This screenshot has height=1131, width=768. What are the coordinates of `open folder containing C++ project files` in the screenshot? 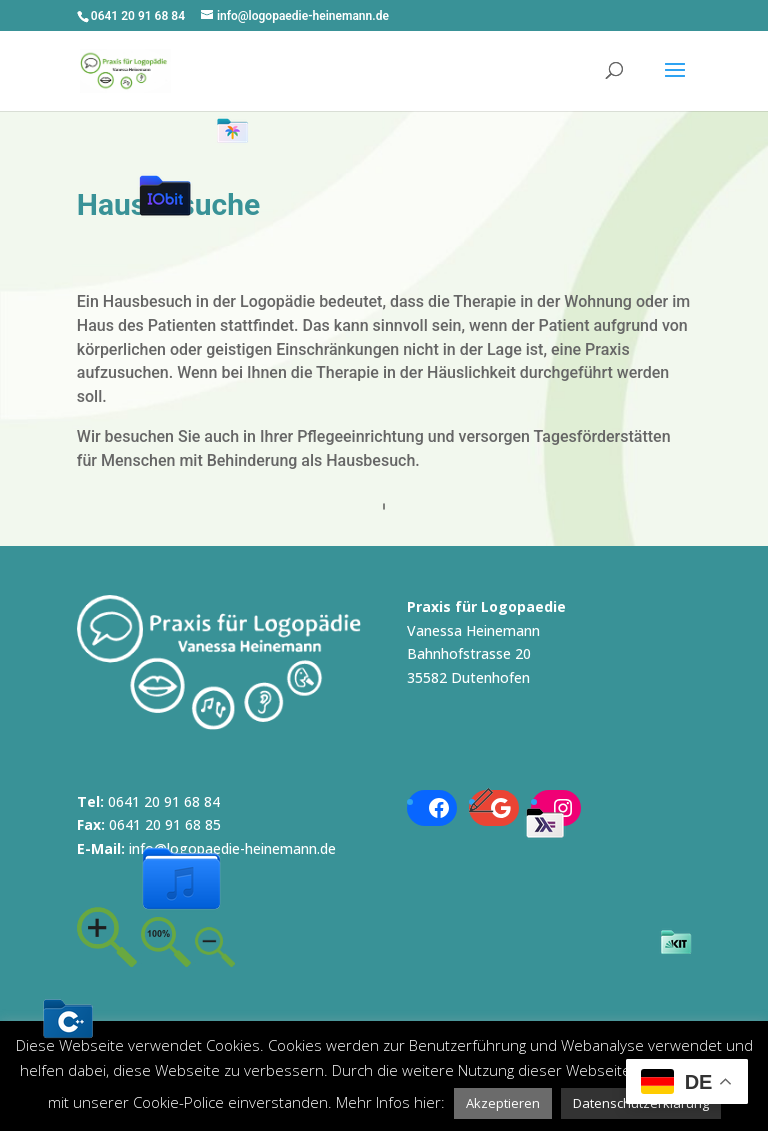 It's located at (68, 1020).